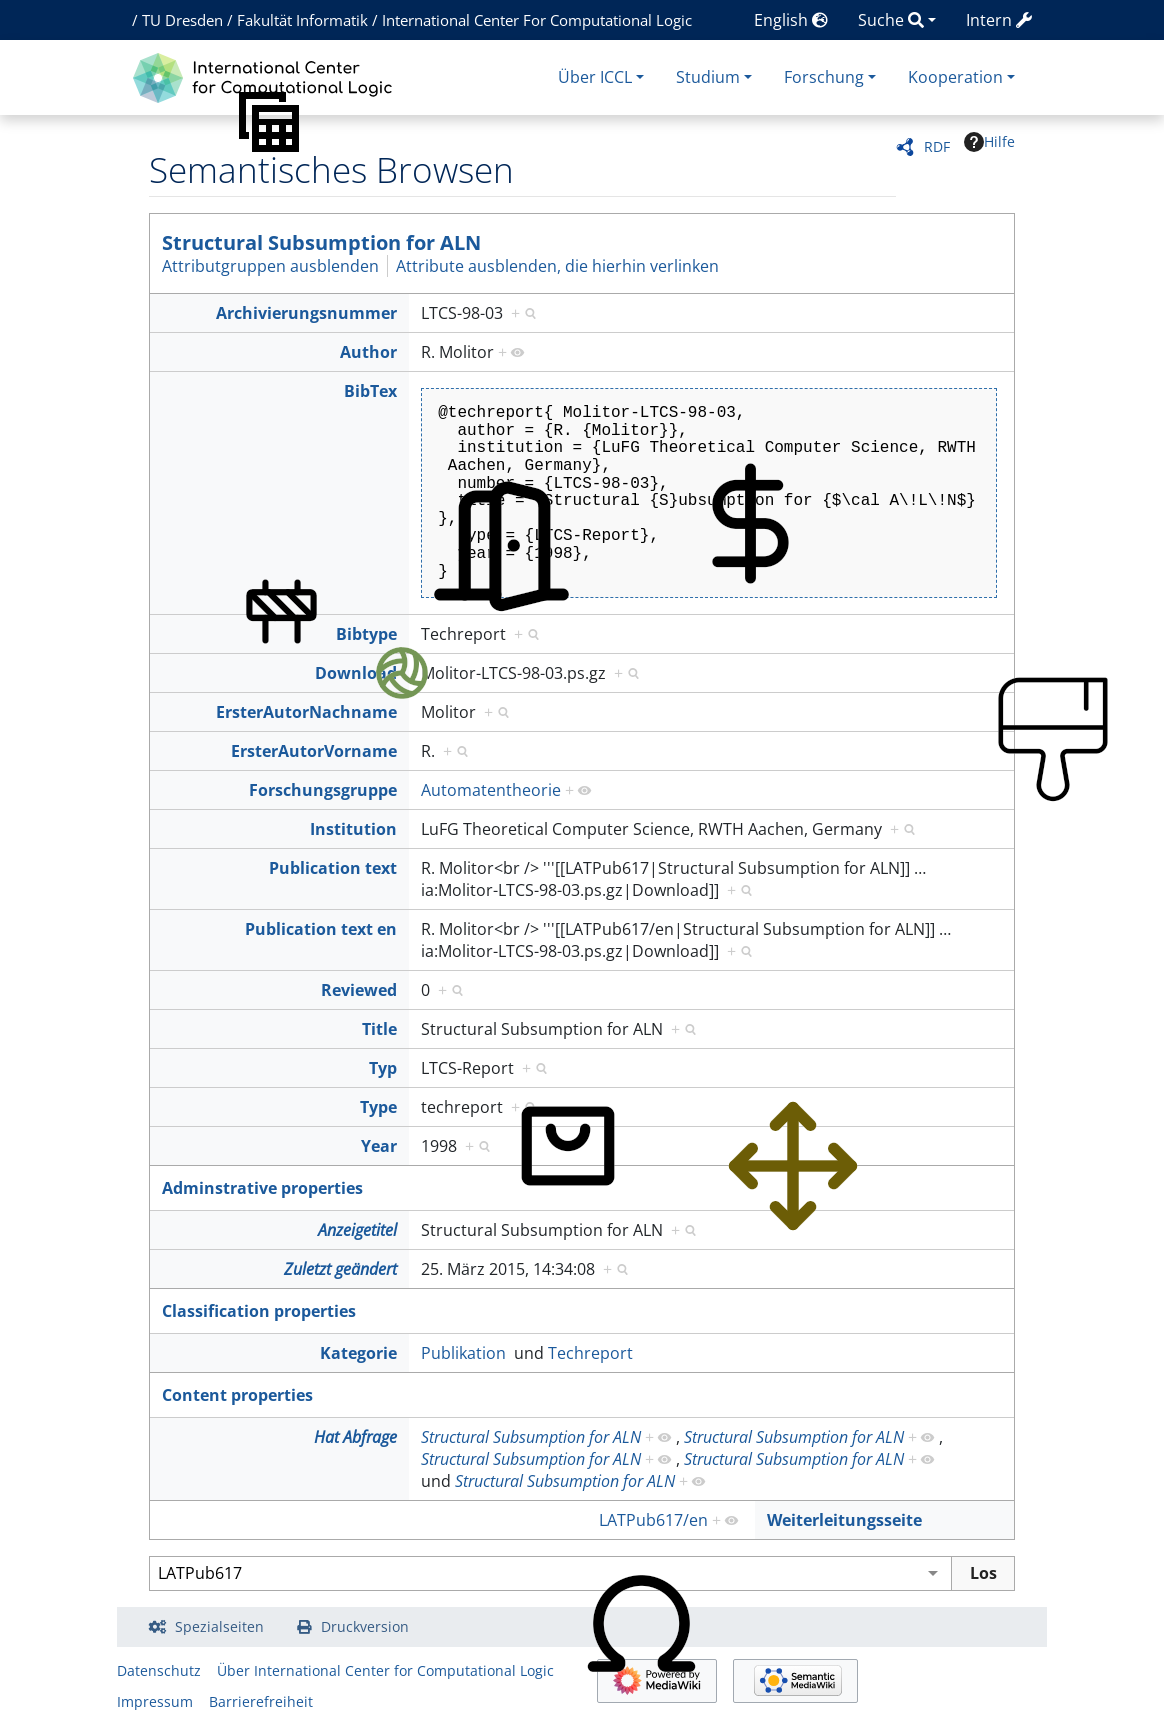 This screenshot has width=1164, height=1718. I want to click on view account balance or financial information, so click(750, 523).